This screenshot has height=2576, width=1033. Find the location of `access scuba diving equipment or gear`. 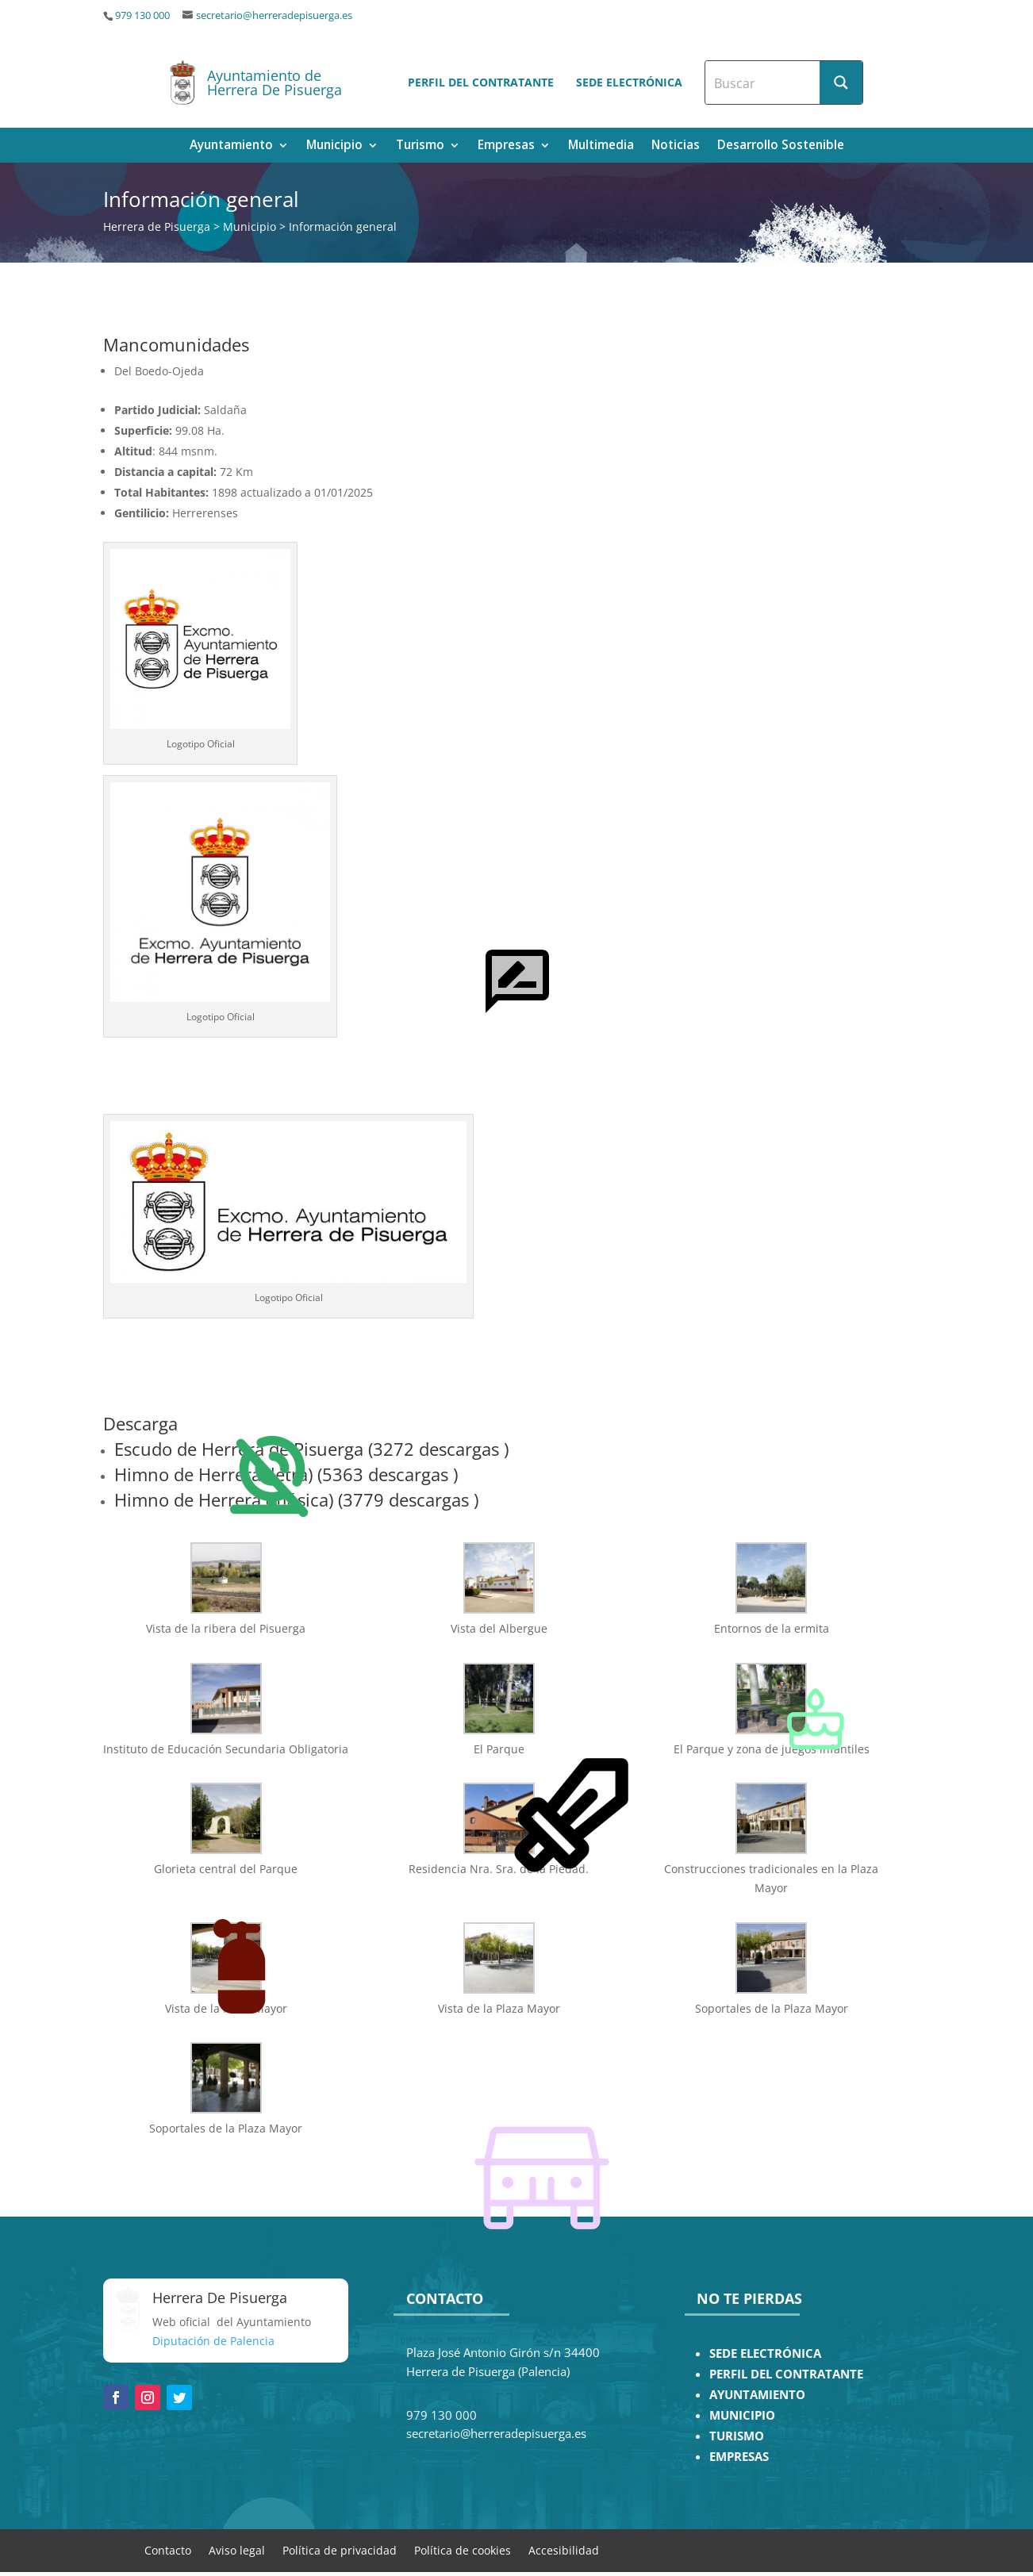

access scuba diving equipment or gear is located at coordinates (241, 1966).